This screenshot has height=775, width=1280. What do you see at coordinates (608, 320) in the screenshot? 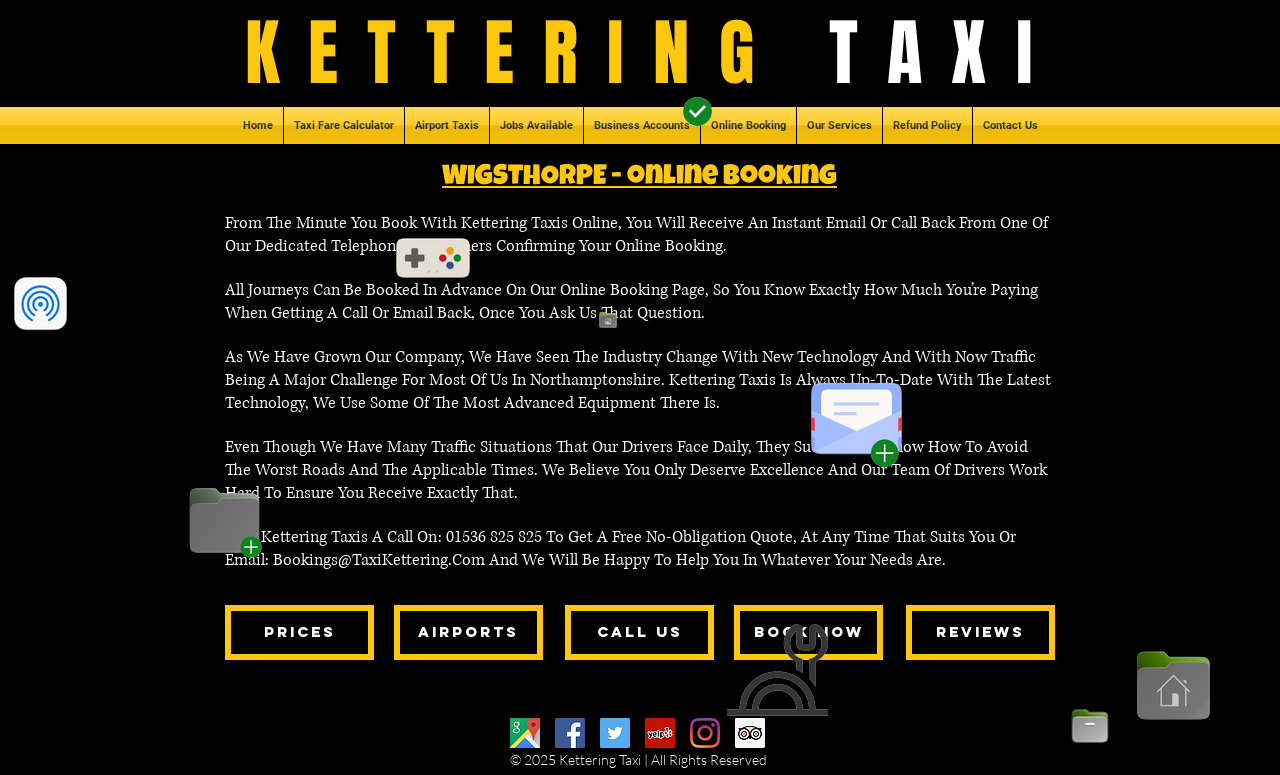
I see `open pictures folder` at bounding box center [608, 320].